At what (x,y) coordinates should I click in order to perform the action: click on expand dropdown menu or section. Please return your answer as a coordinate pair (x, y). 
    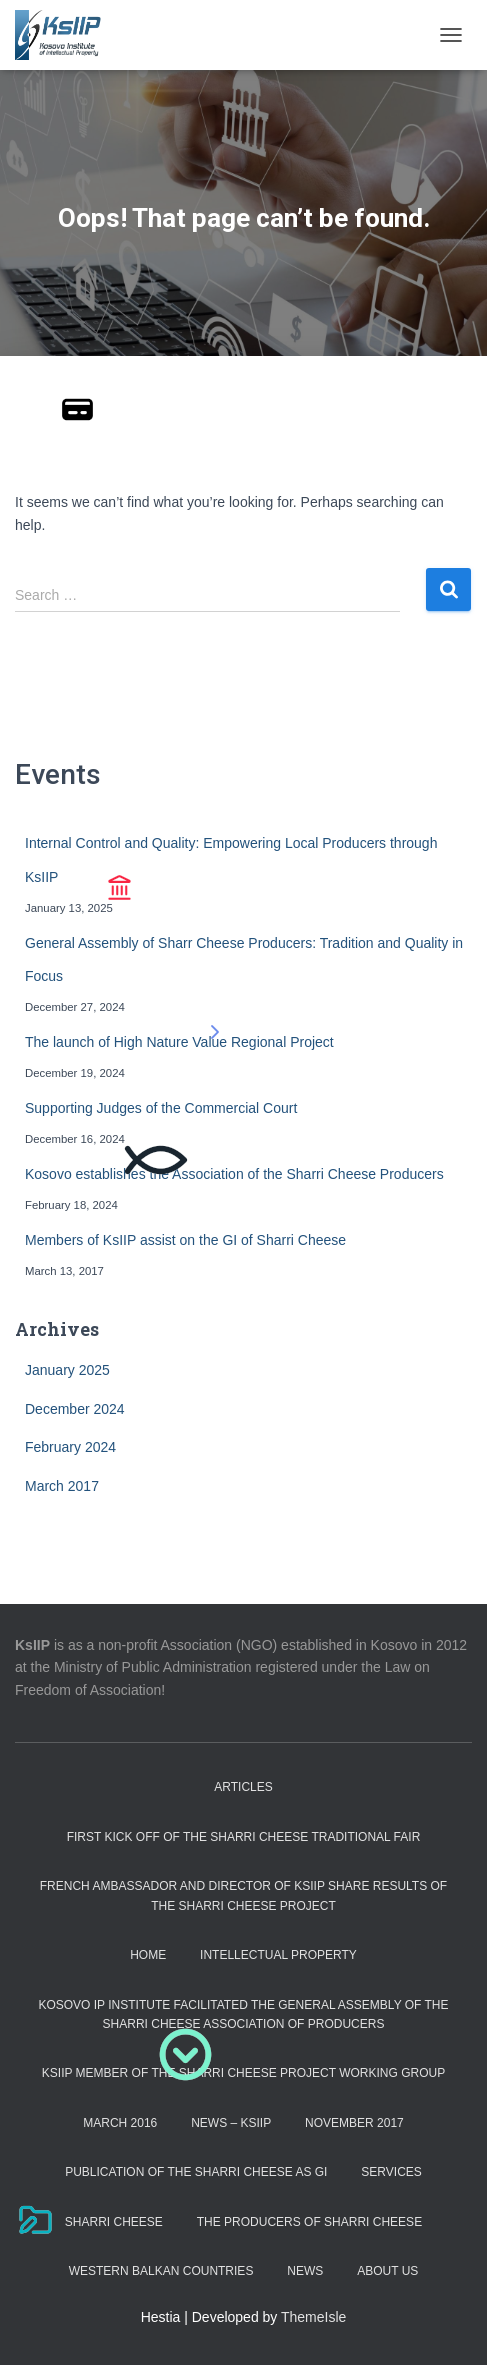
    Looking at the image, I should click on (185, 2054).